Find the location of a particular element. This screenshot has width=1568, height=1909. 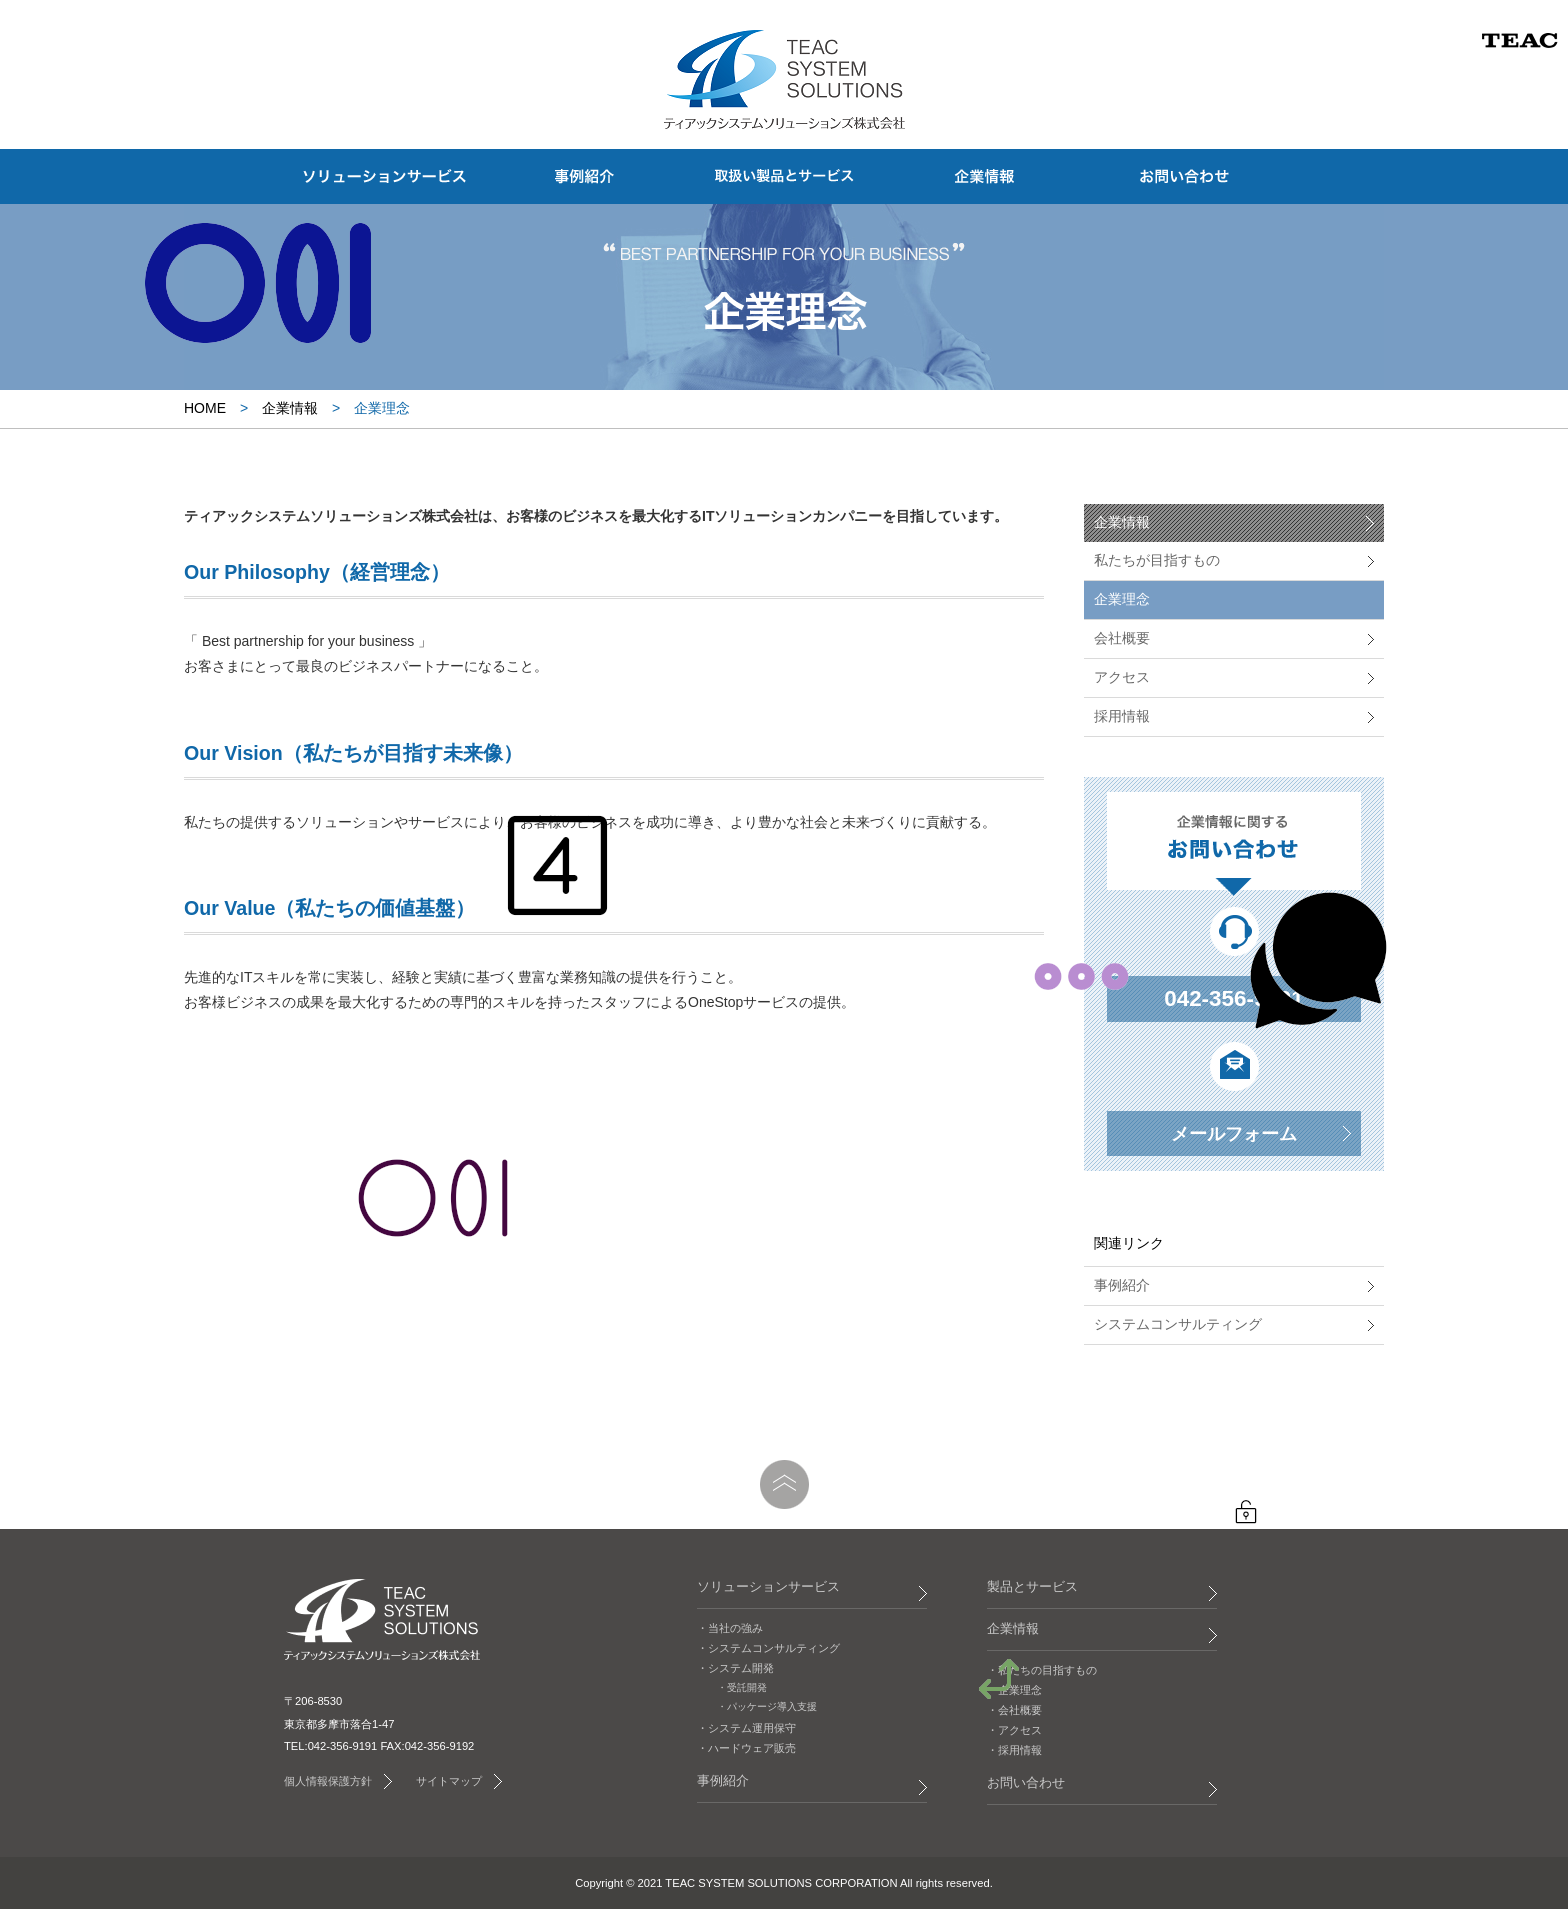

open the Medium app is located at coordinates (258, 283).